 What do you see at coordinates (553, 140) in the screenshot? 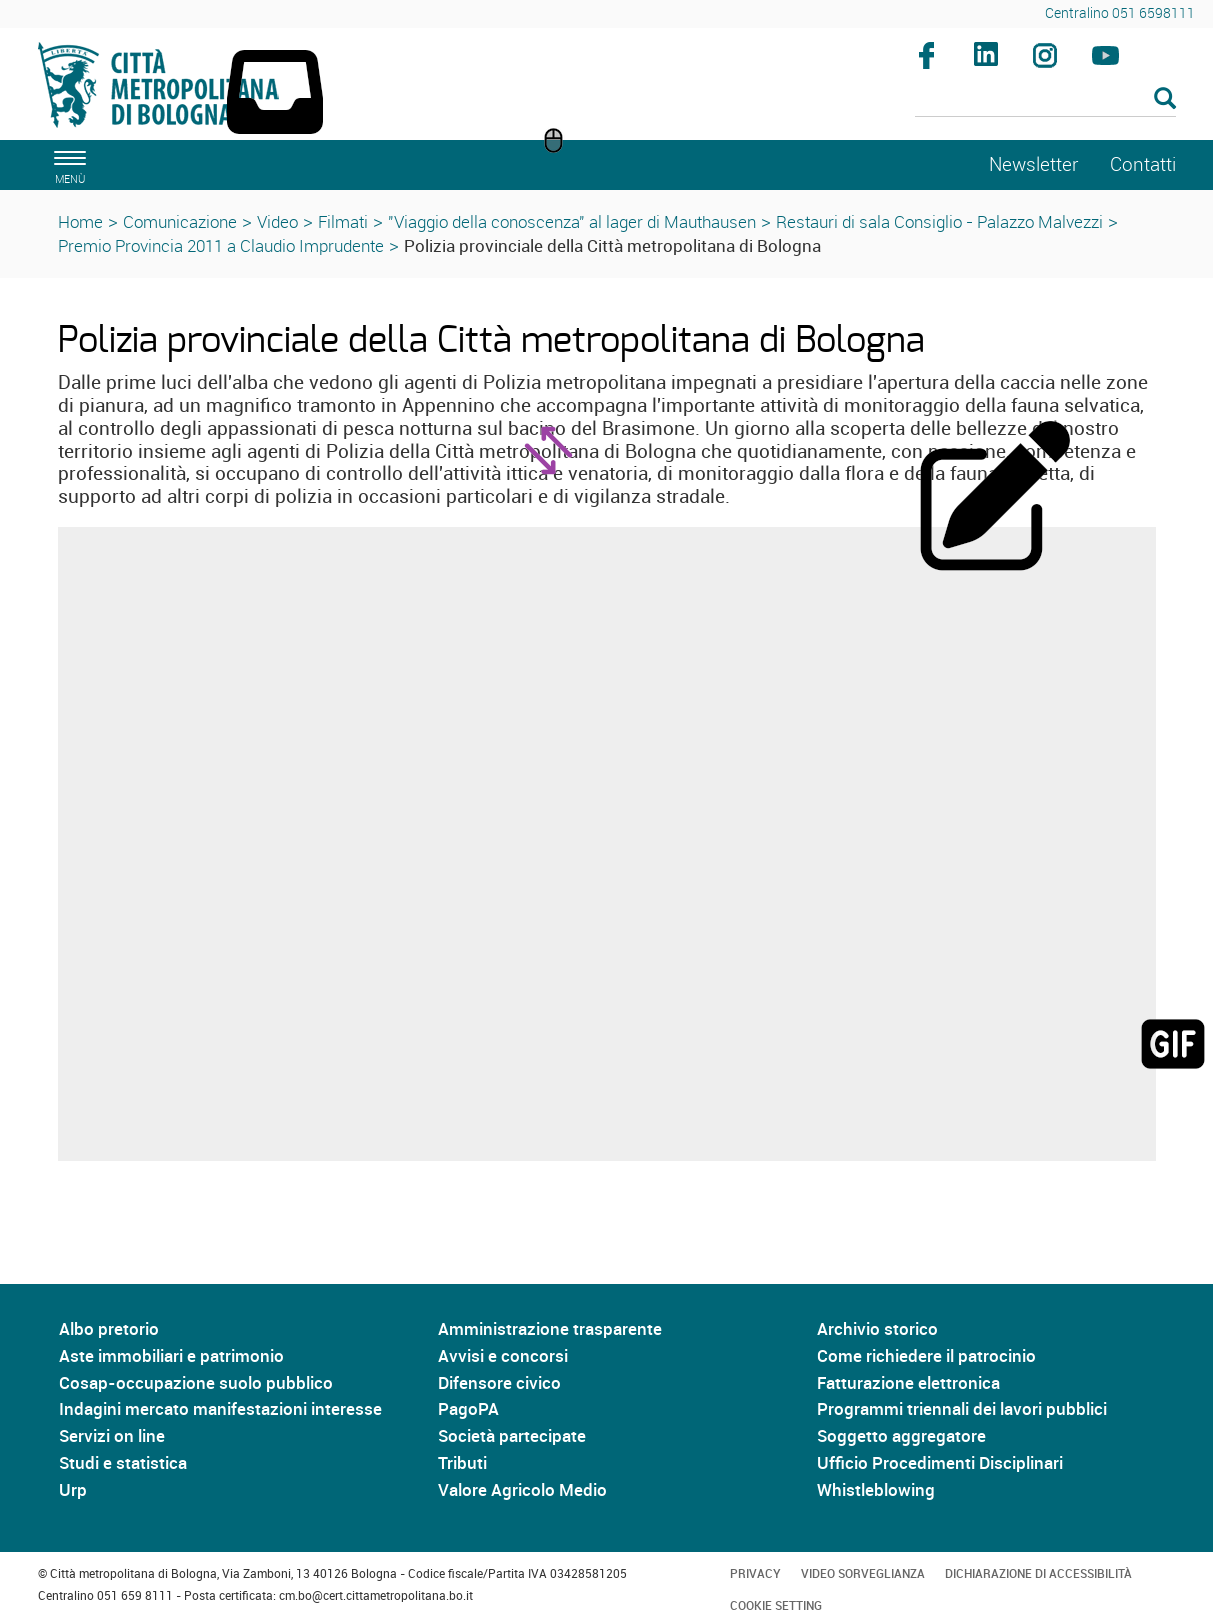
I see `mouse input device settings` at bounding box center [553, 140].